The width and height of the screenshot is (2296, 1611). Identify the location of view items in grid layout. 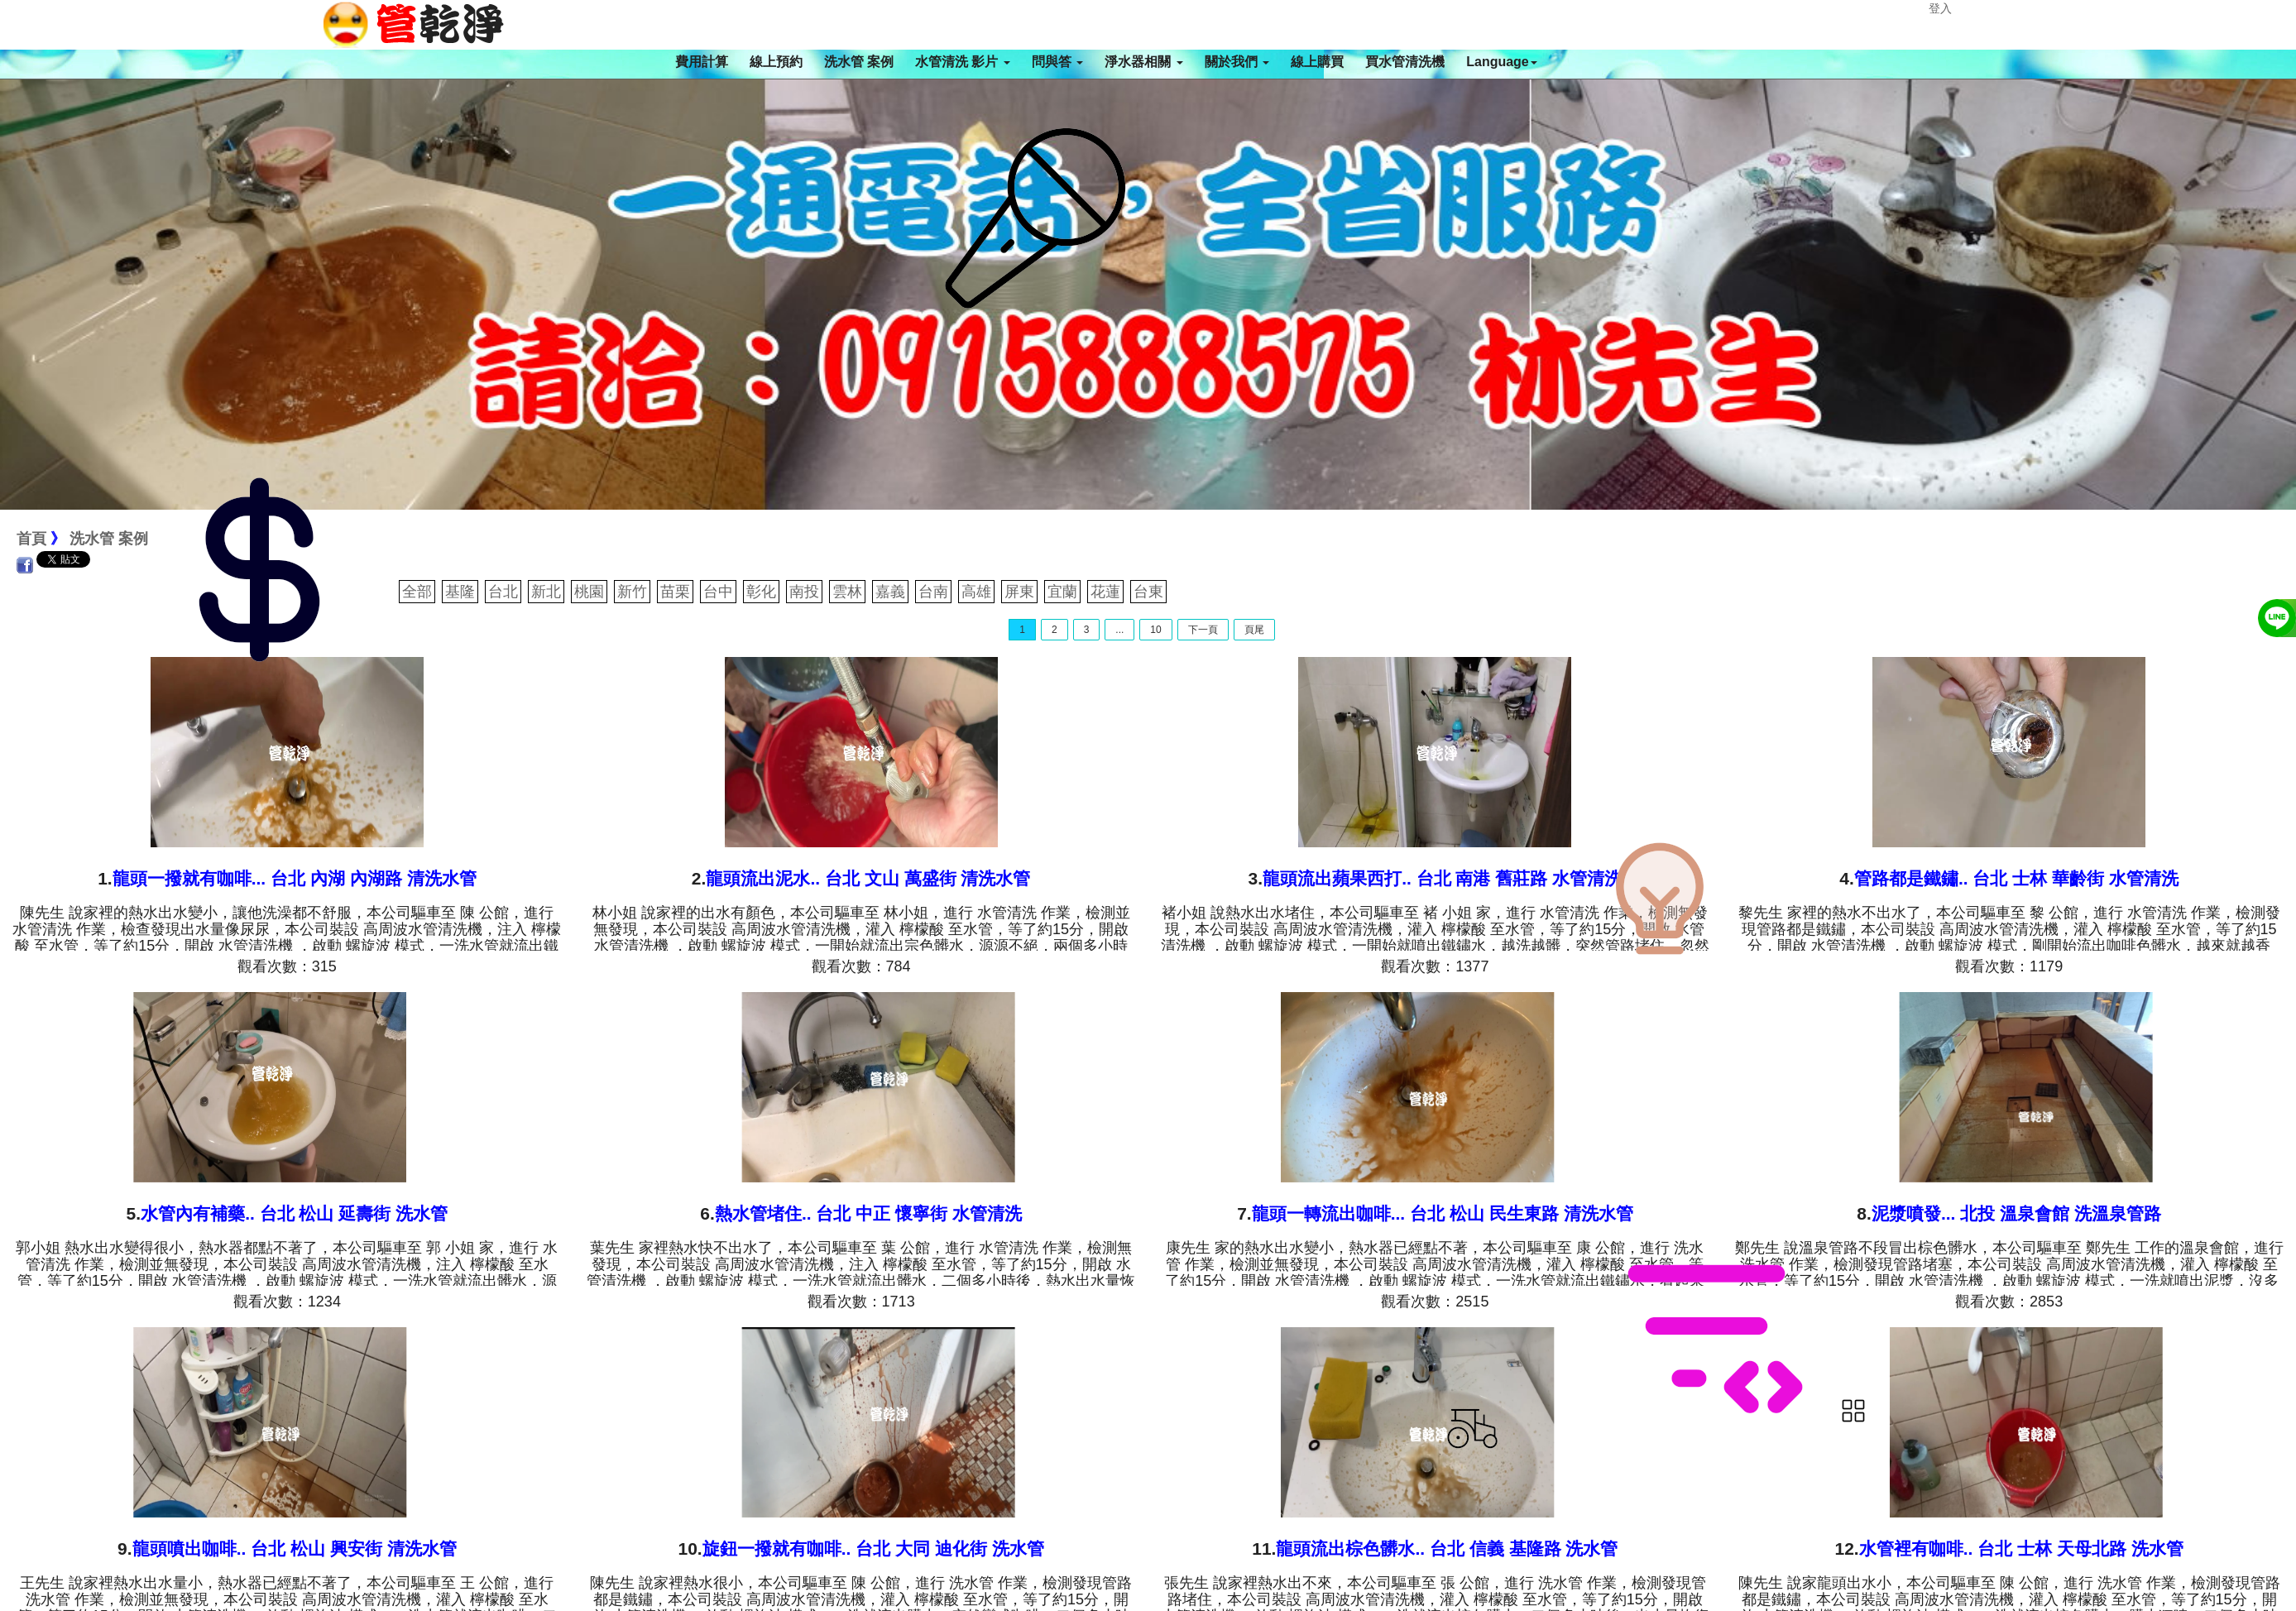
(1853, 1411).